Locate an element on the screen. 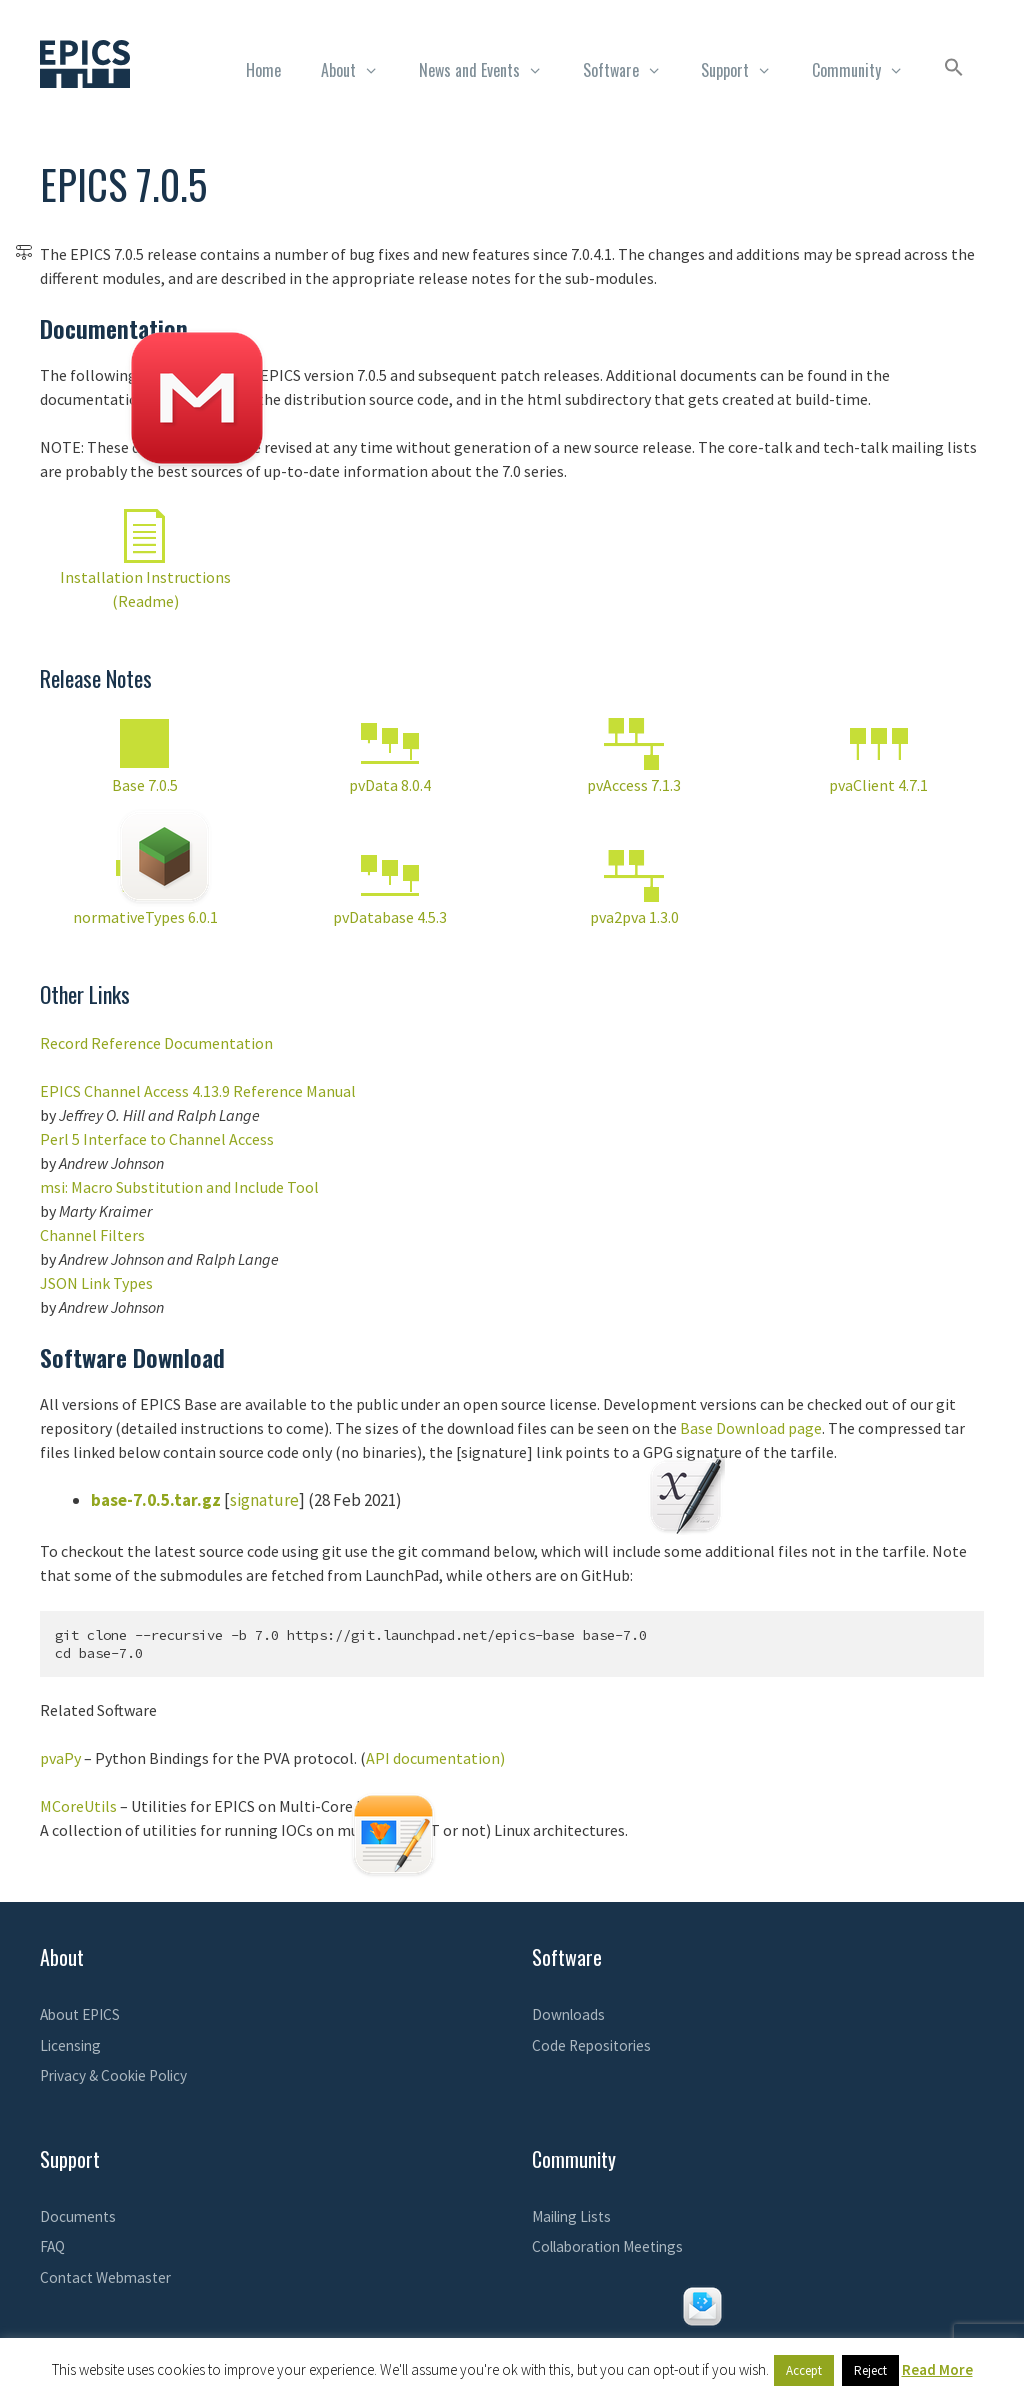 The height and width of the screenshot is (2398, 1024). configure network proxy settings is located at coordinates (24, 252).